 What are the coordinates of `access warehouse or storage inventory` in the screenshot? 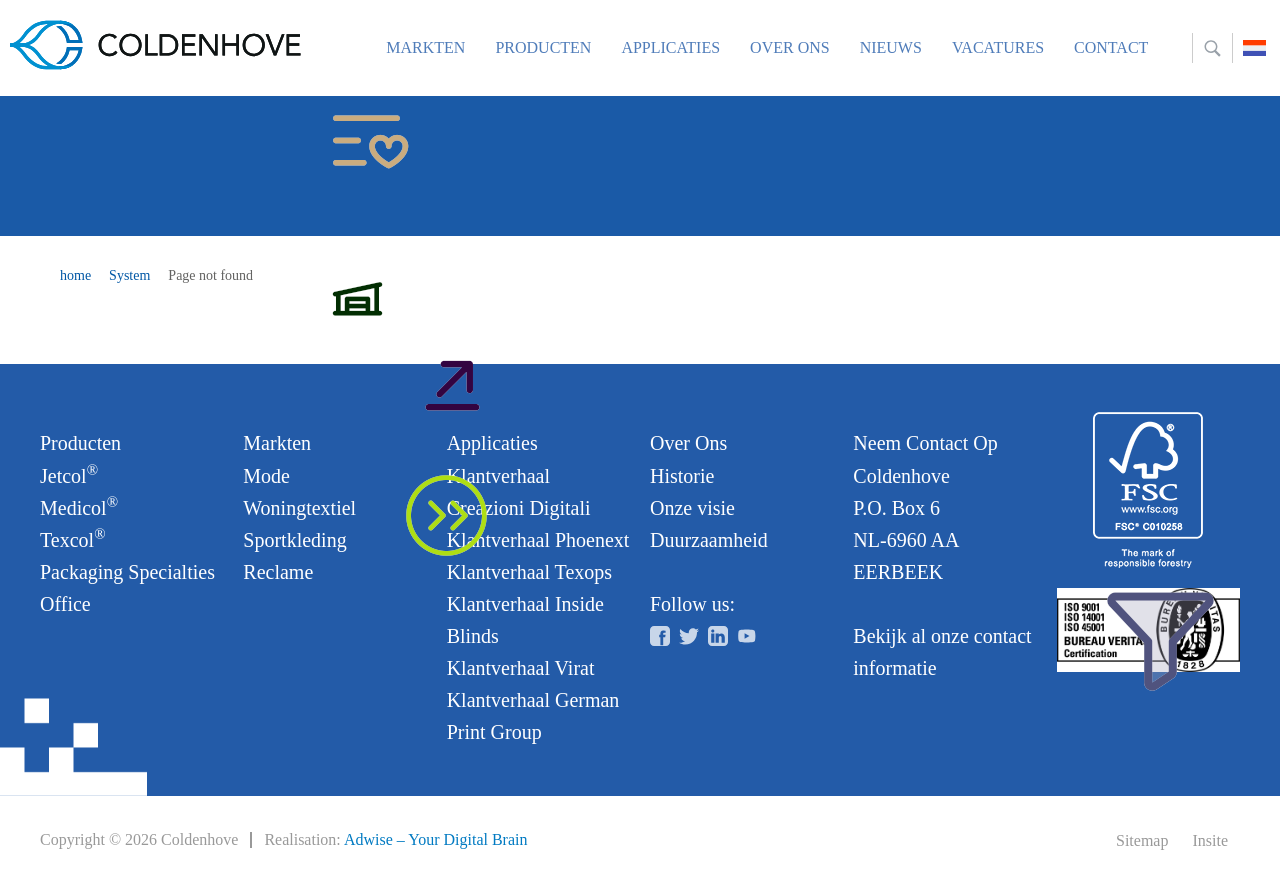 It's located at (357, 300).